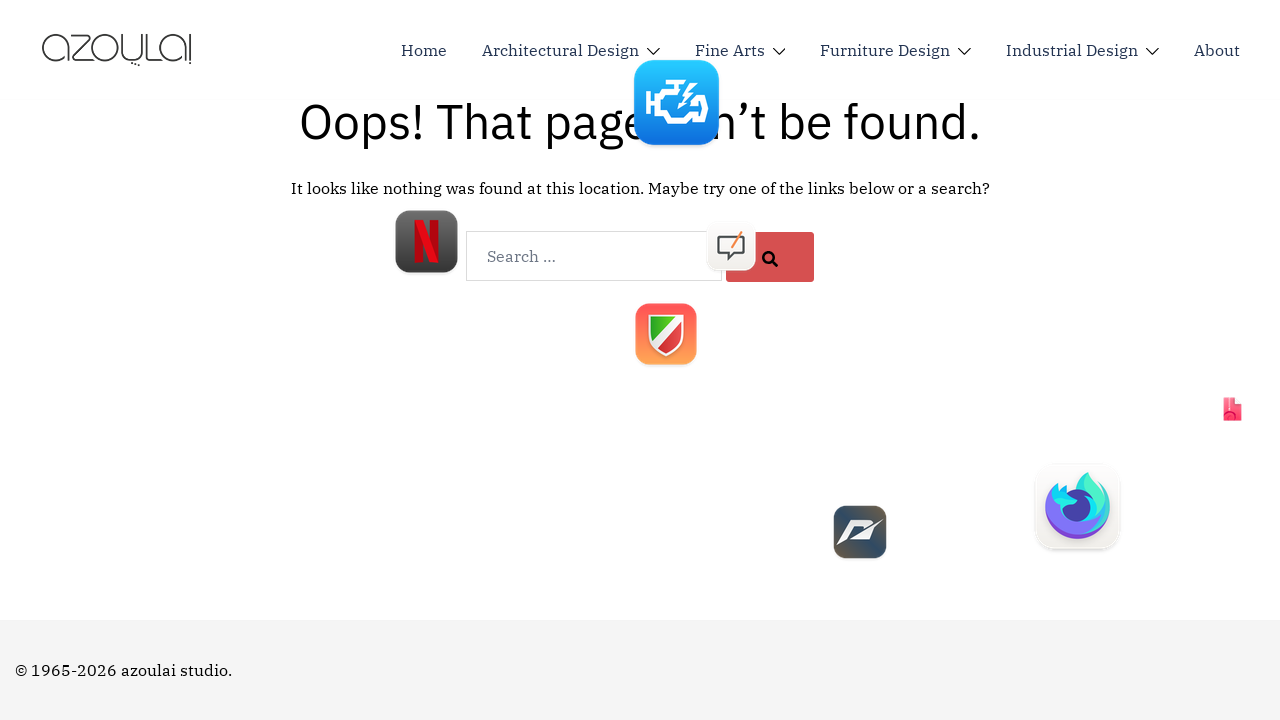 This screenshot has height=720, width=1280. Describe the element at coordinates (731, 246) in the screenshot. I see `open openboard app` at that location.